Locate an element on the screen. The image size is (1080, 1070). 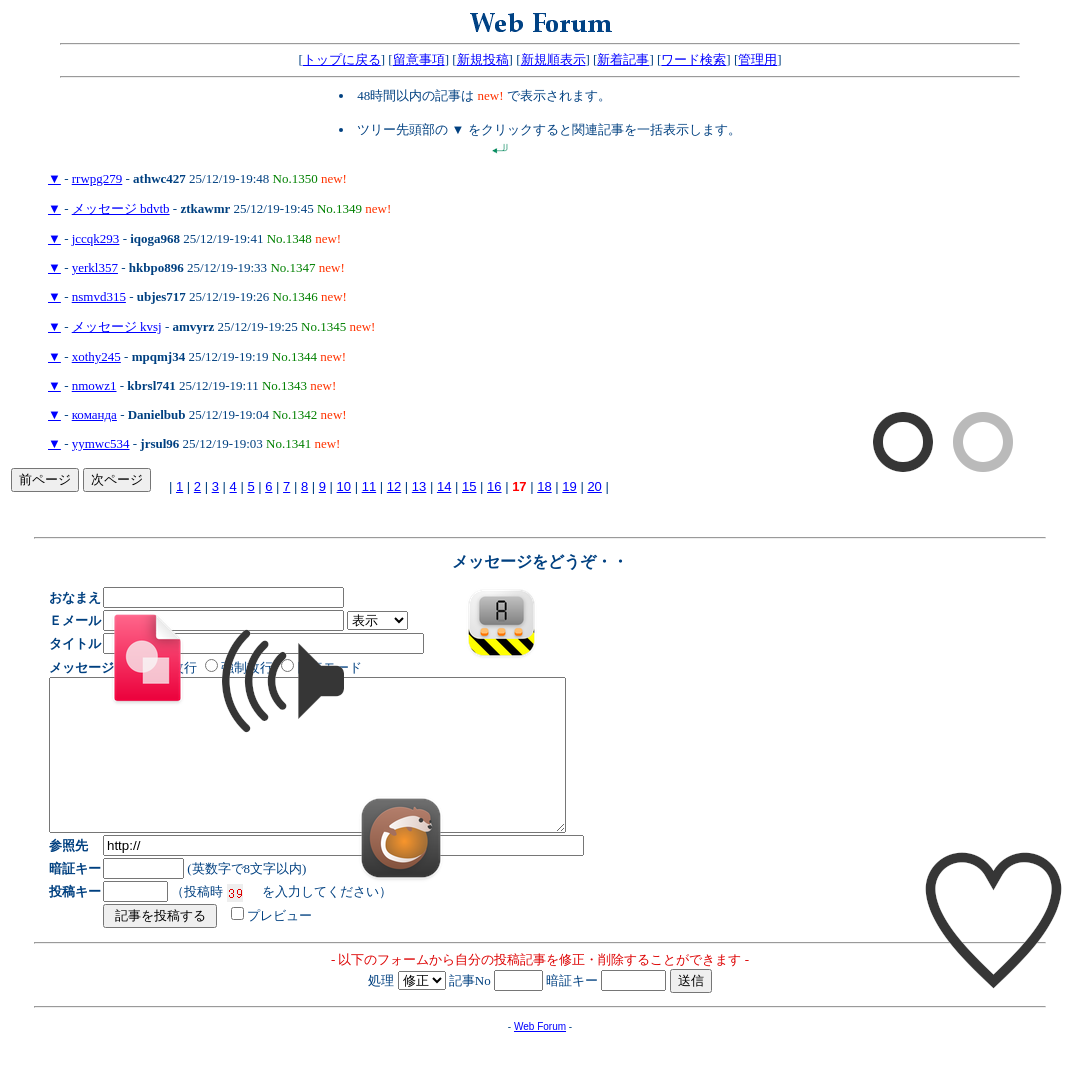
add to favorites is located at coordinates (993, 920).